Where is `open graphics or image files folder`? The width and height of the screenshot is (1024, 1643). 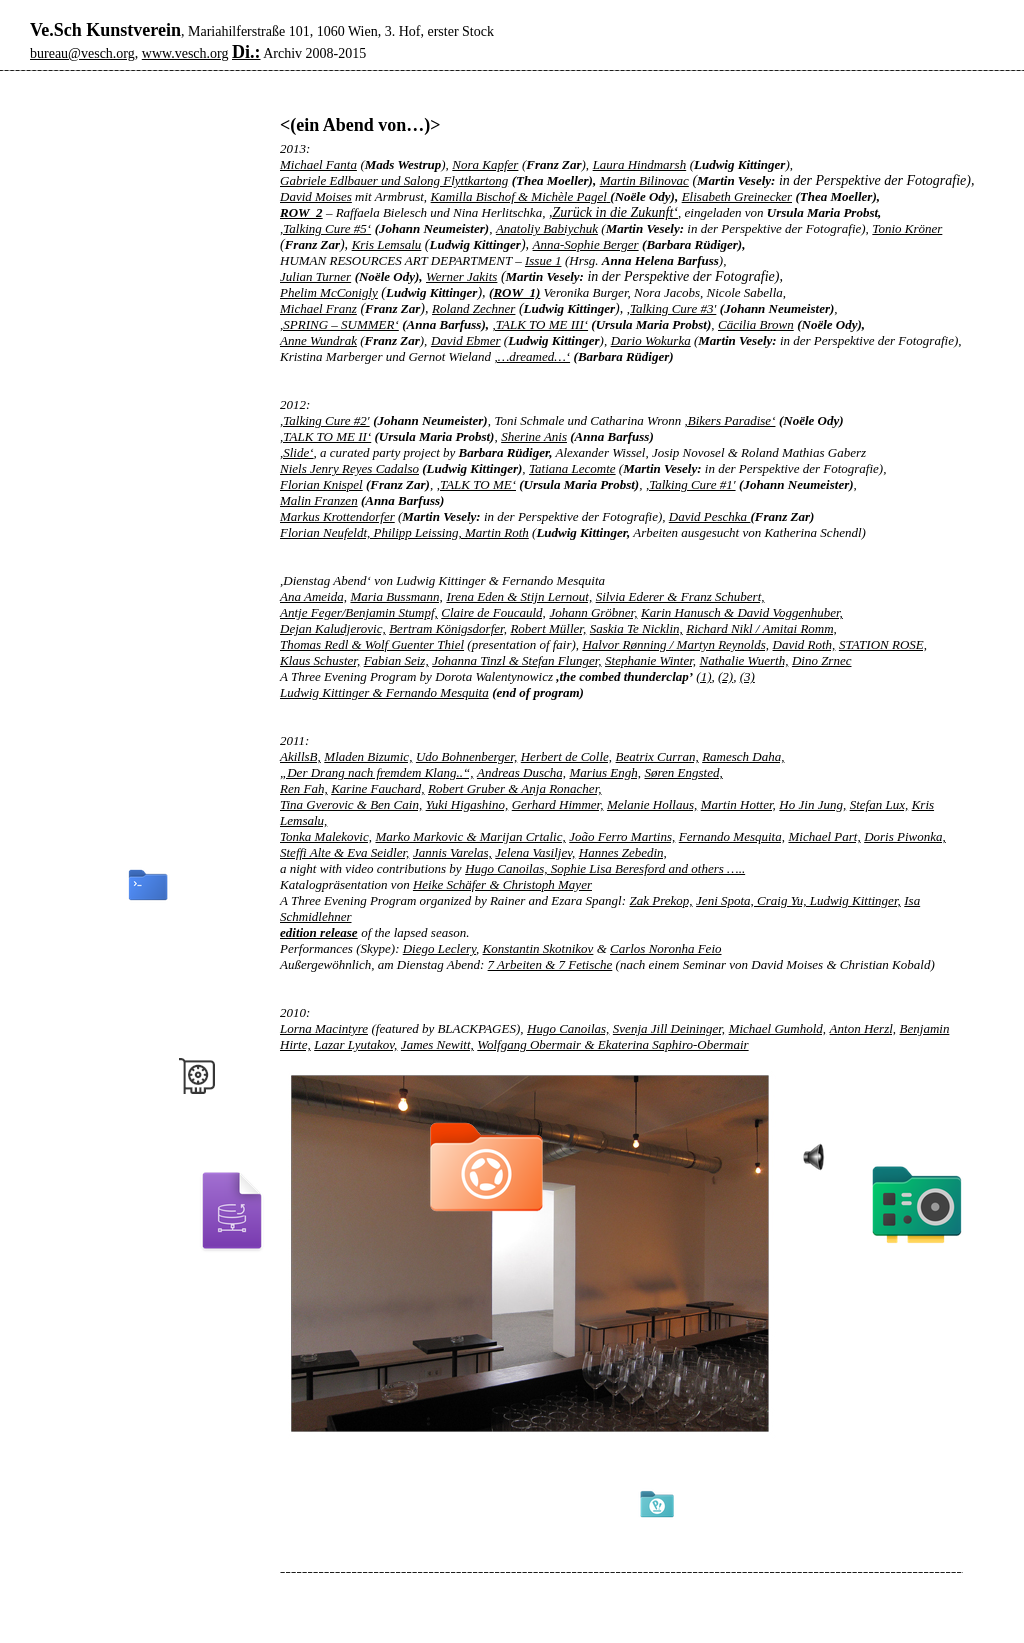
open graphics or image files folder is located at coordinates (916, 1203).